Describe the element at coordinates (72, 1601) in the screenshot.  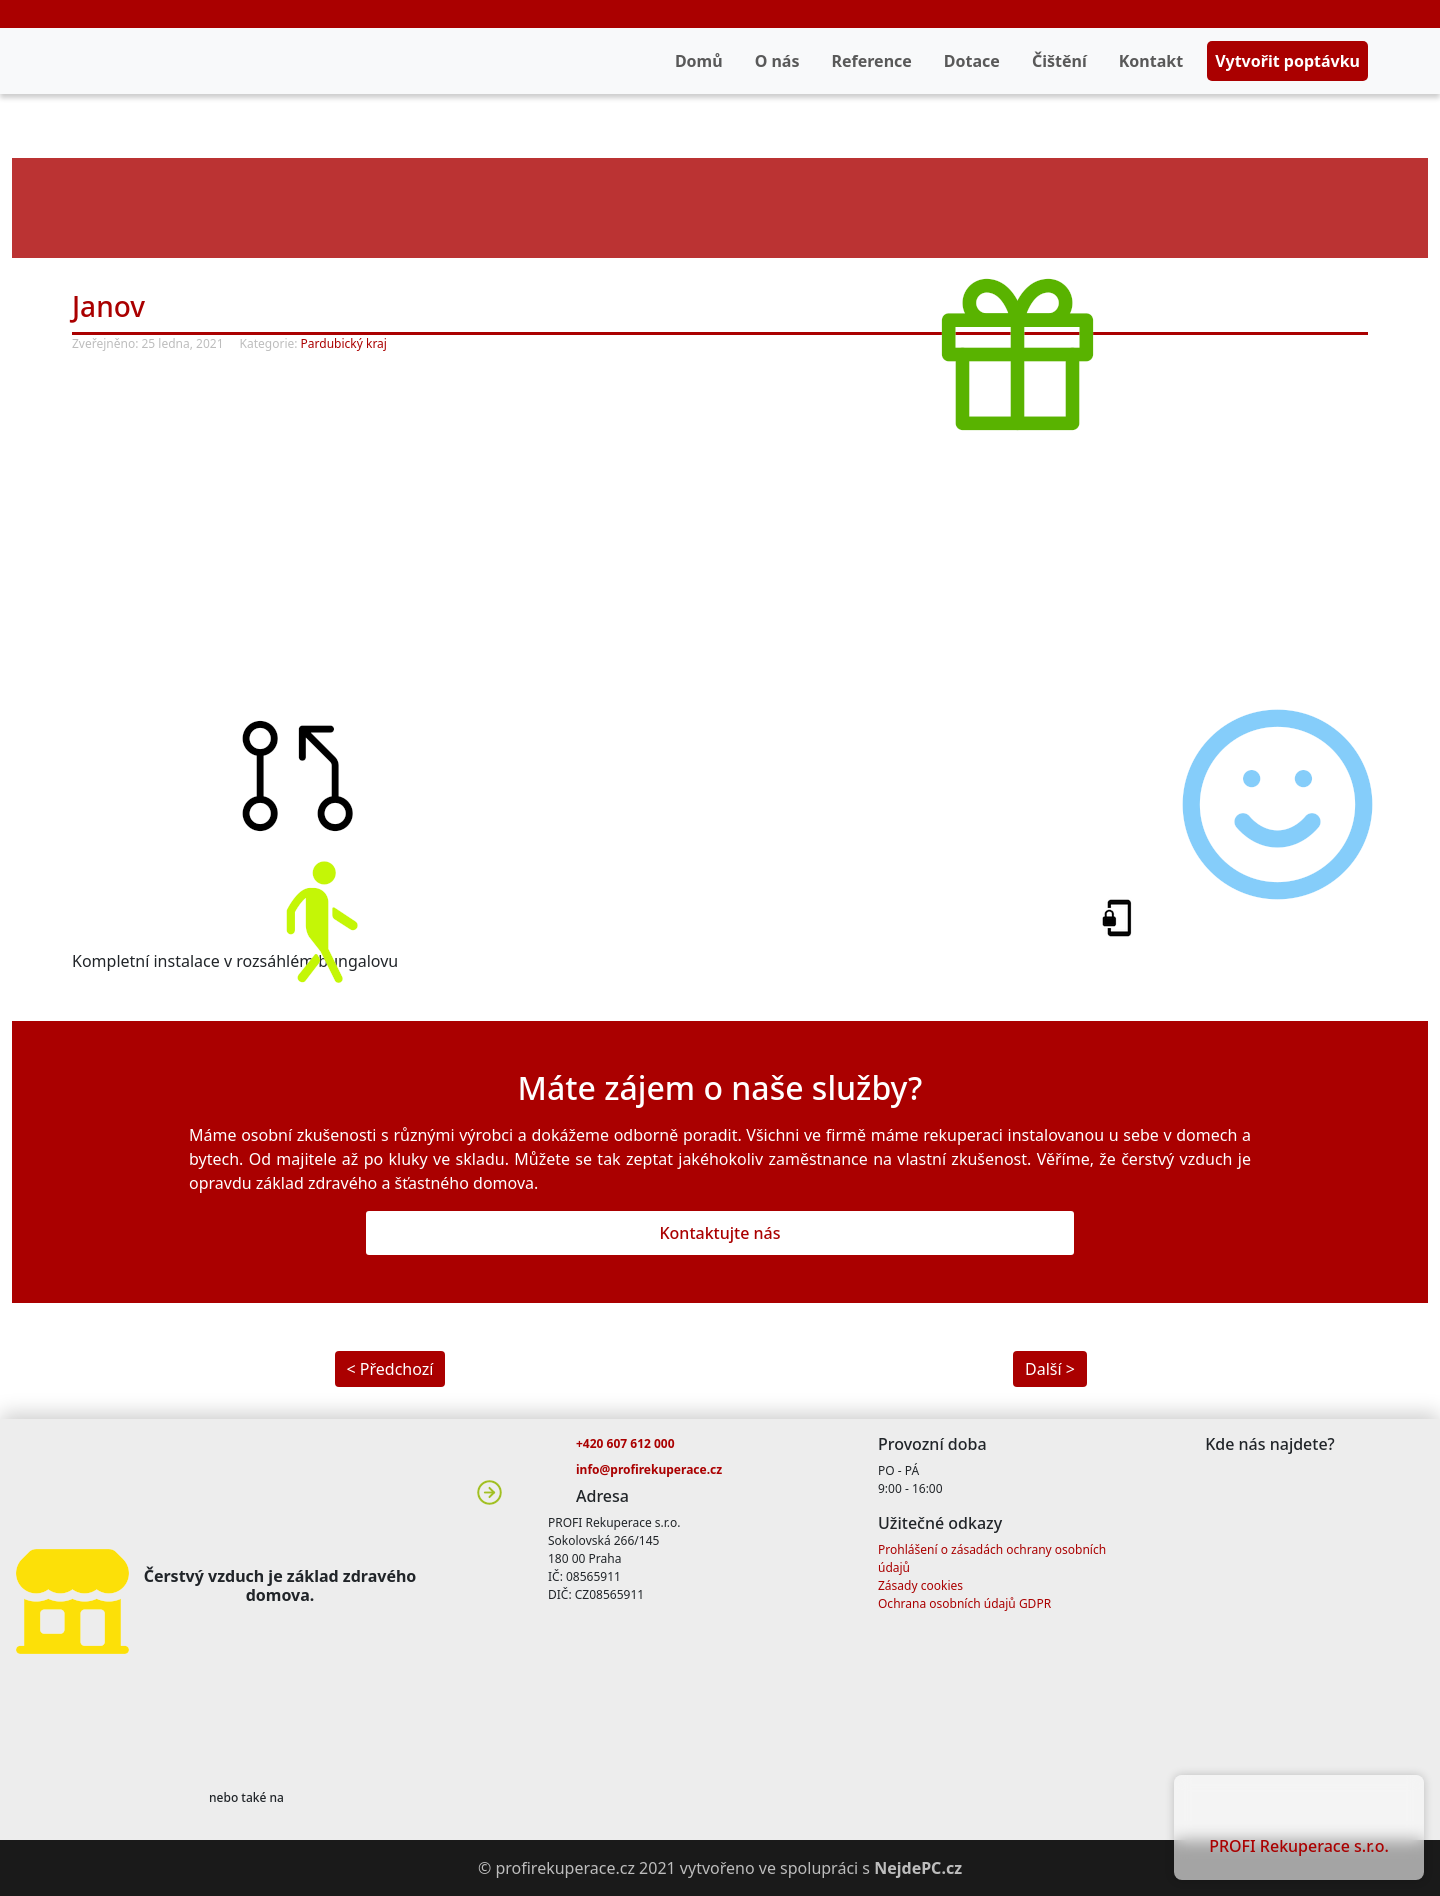
I see `view store or shop location` at that location.